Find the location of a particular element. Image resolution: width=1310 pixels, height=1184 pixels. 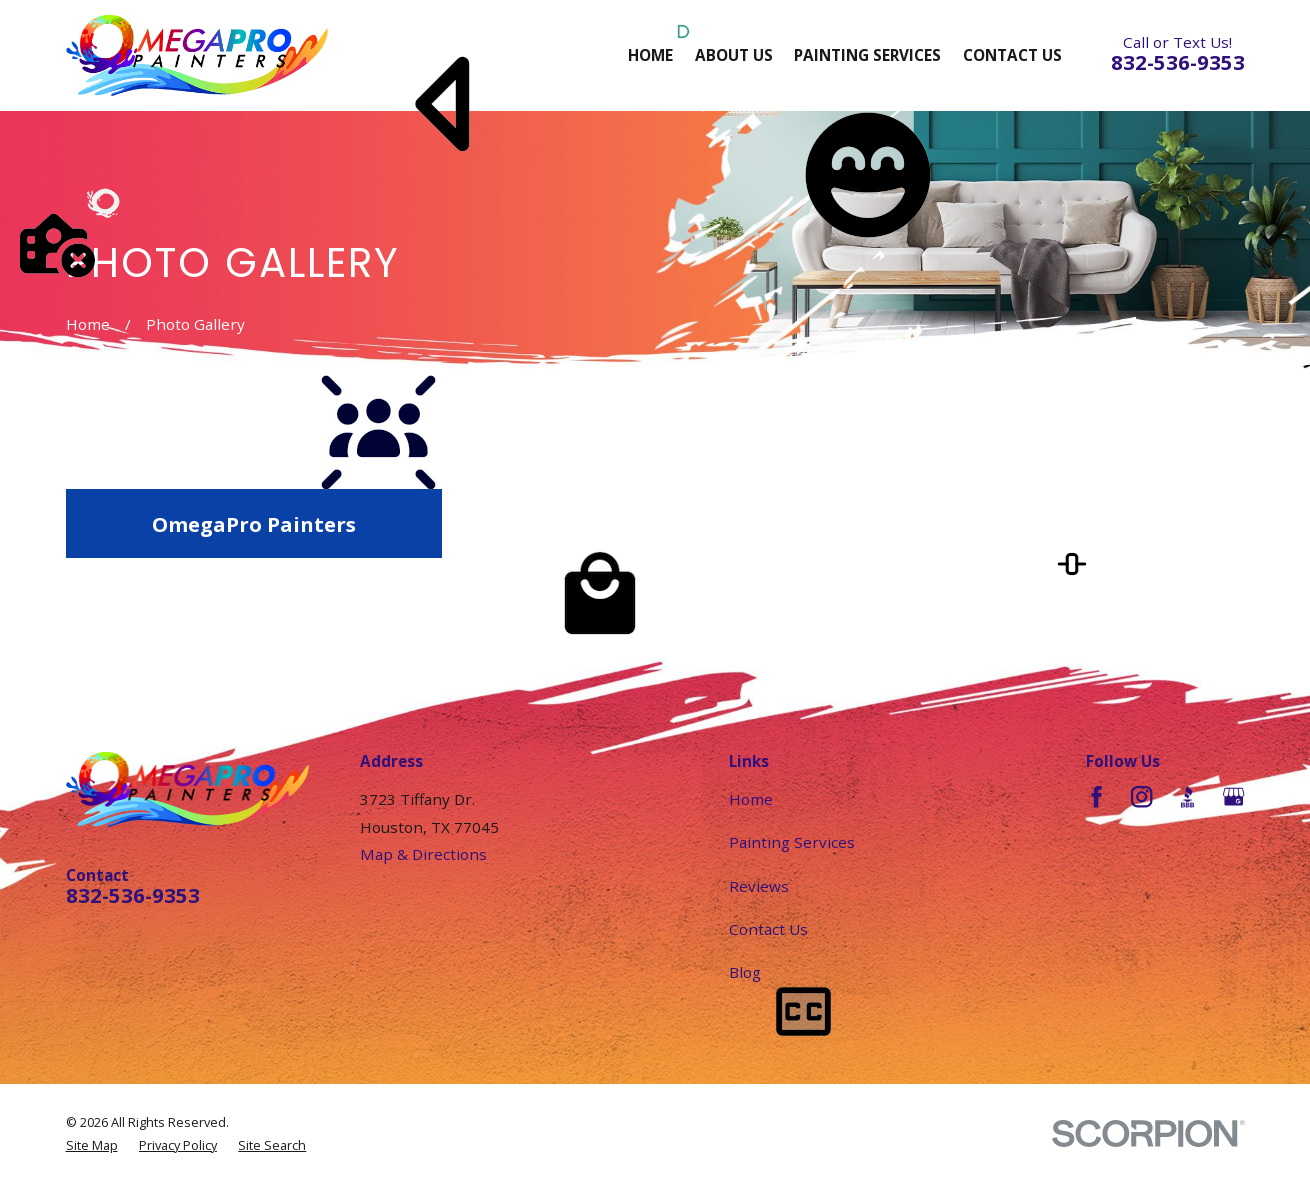

view active or highlighted team members is located at coordinates (378, 432).